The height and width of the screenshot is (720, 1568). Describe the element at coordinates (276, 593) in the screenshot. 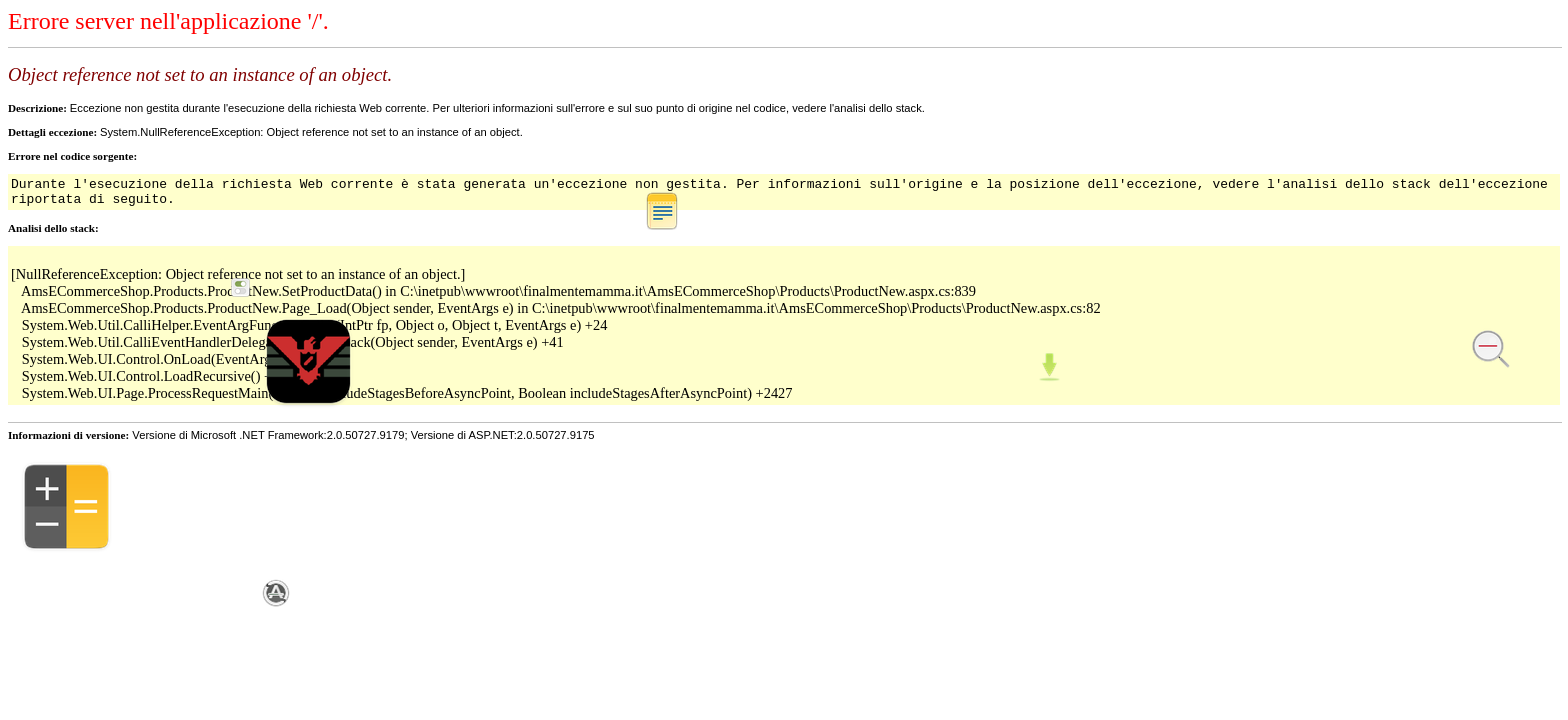

I see `open the software update manager` at that location.